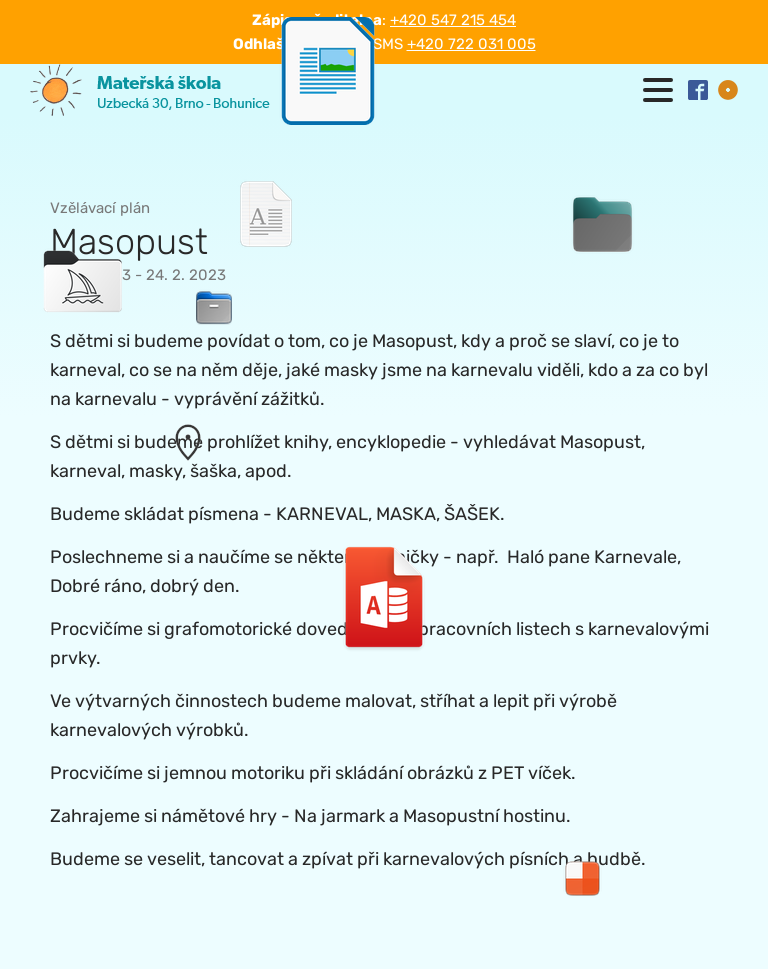  Describe the element at coordinates (266, 214) in the screenshot. I see `open a rich text format document` at that location.